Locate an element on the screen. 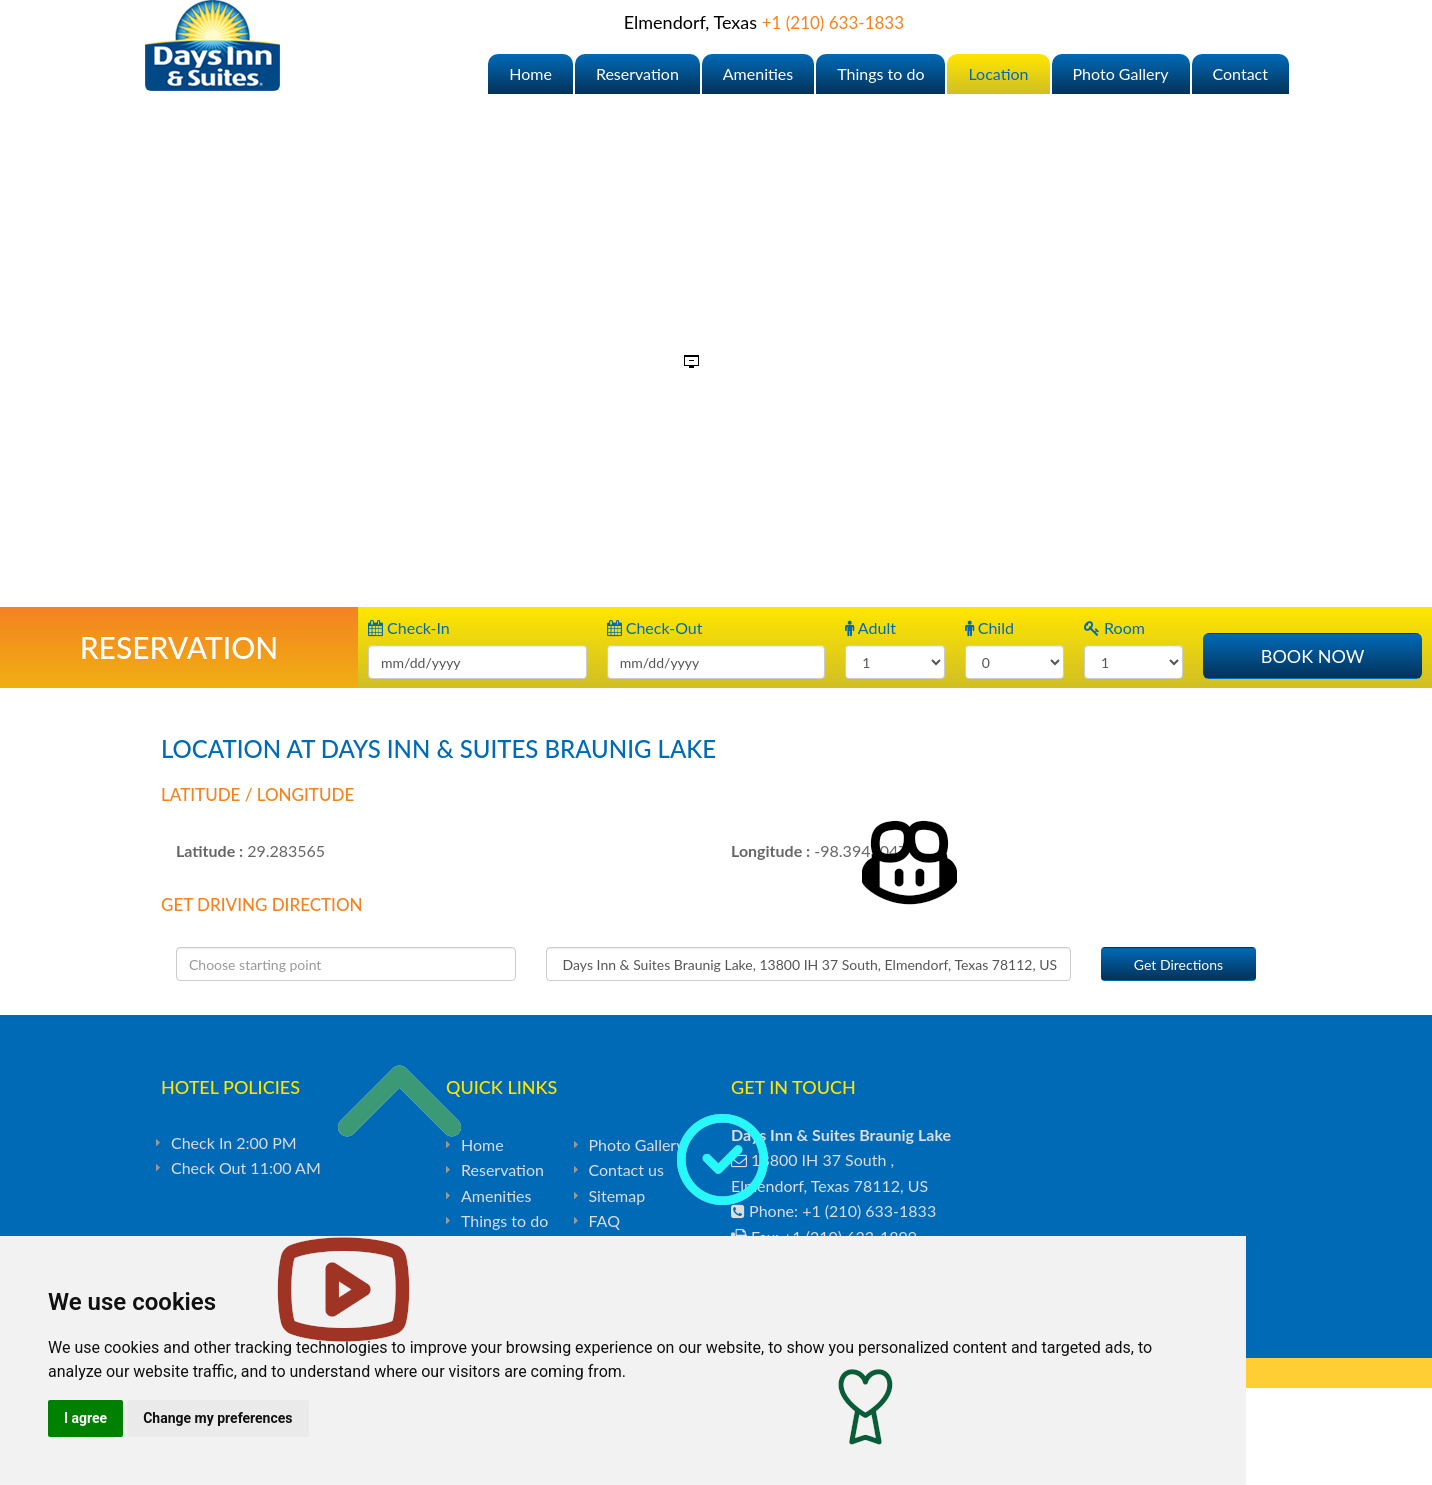  remove video from playback queue is located at coordinates (691, 361).